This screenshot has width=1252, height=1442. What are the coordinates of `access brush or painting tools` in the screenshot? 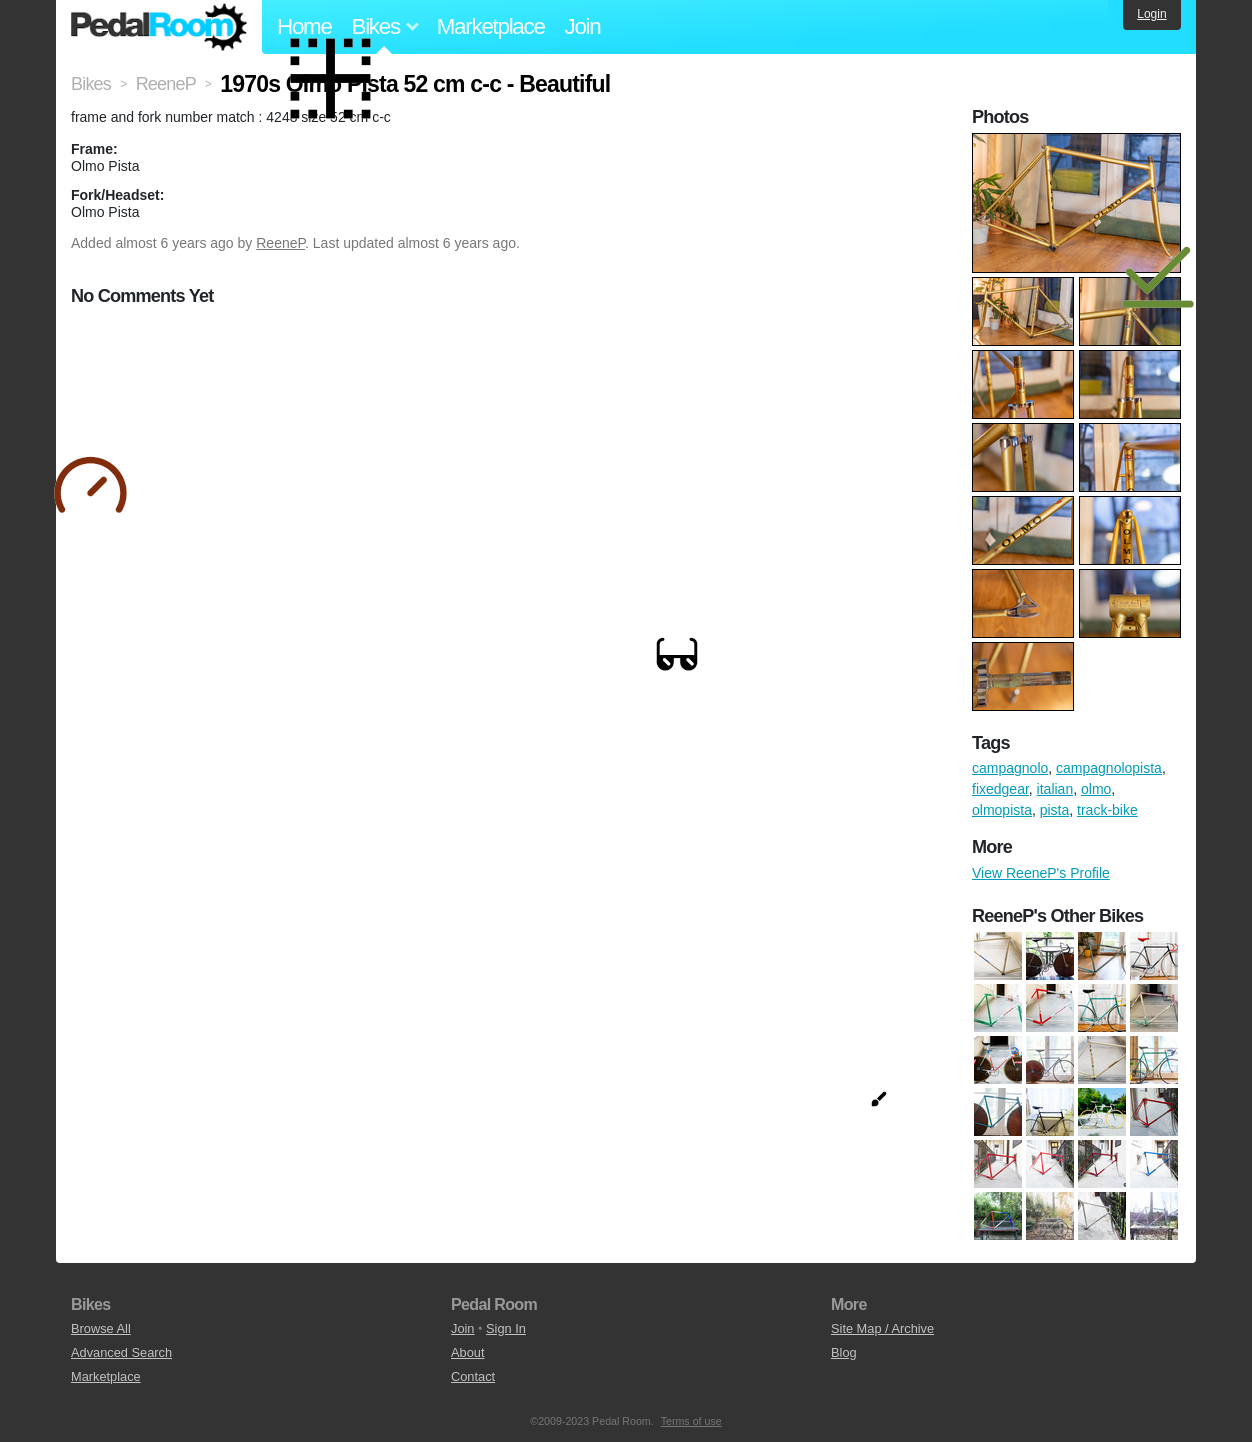 It's located at (879, 1099).